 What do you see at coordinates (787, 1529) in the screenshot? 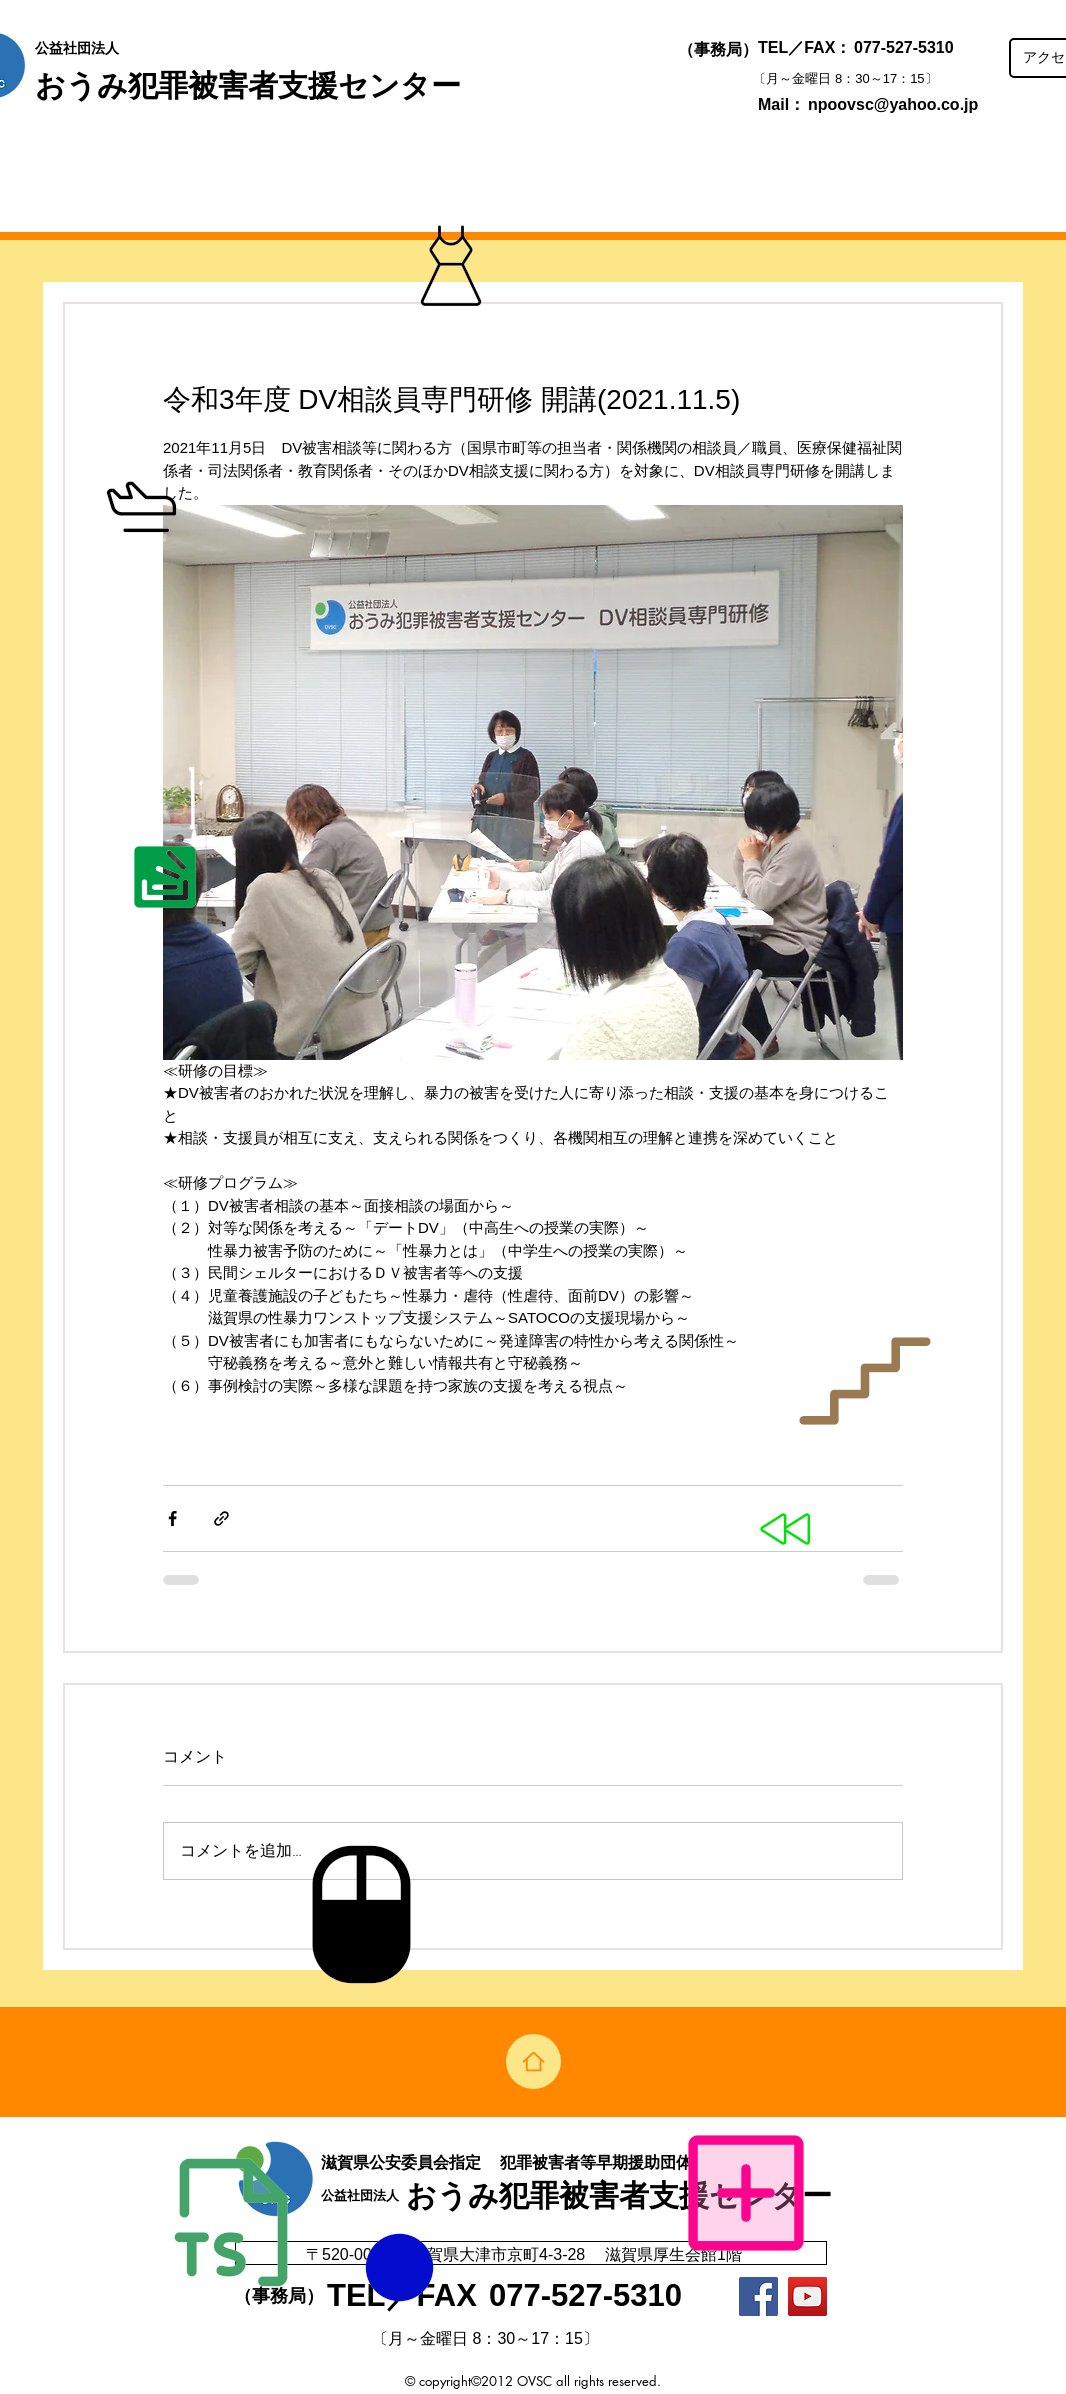
I see `rewind or skip backward in media playback` at bounding box center [787, 1529].